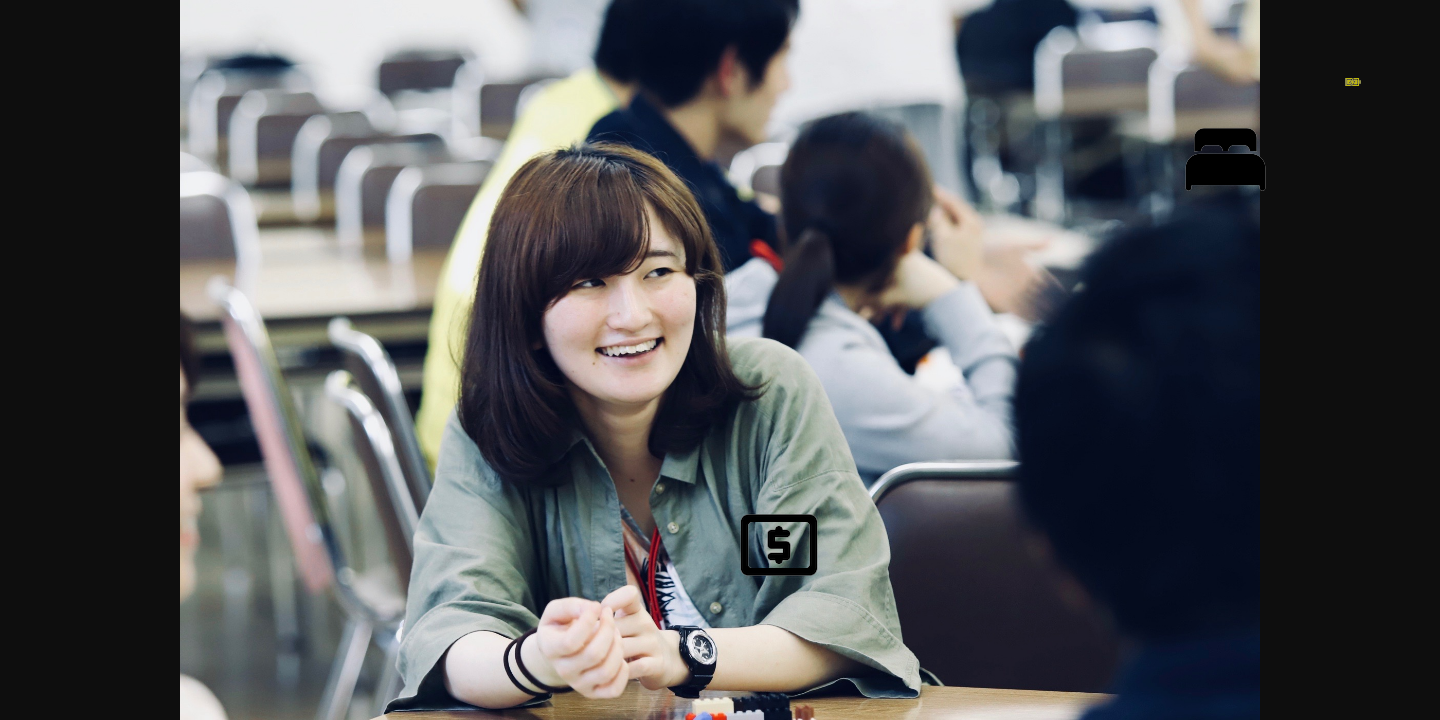 The image size is (1440, 720). What do you see at coordinates (779, 545) in the screenshot?
I see `find nearby ATMs or cash machines` at bounding box center [779, 545].